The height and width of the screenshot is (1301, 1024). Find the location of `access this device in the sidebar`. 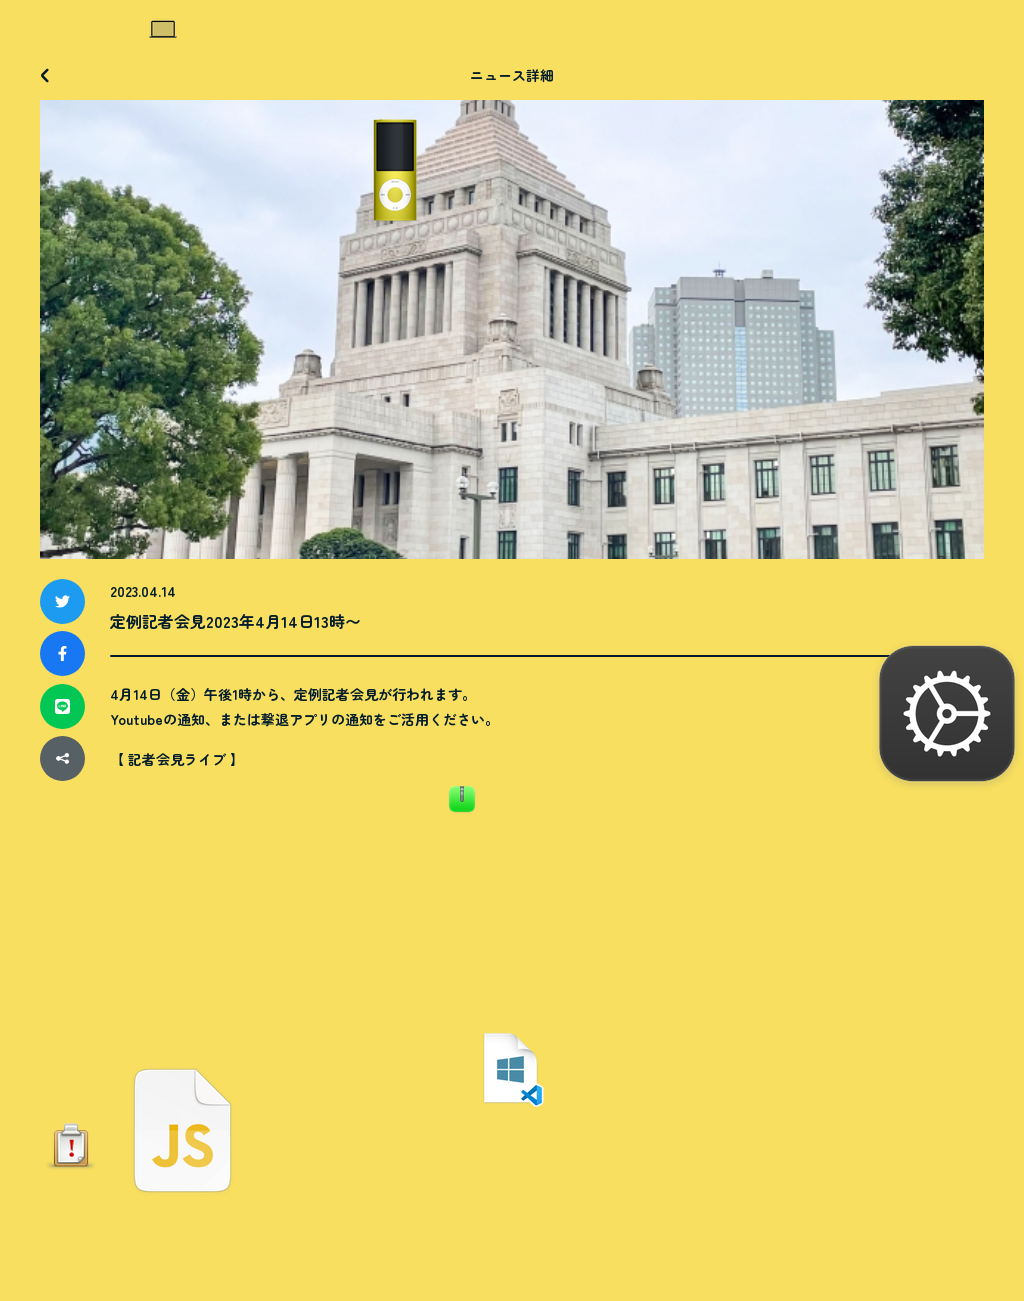

access this device in the sidebar is located at coordinates (163, 29).